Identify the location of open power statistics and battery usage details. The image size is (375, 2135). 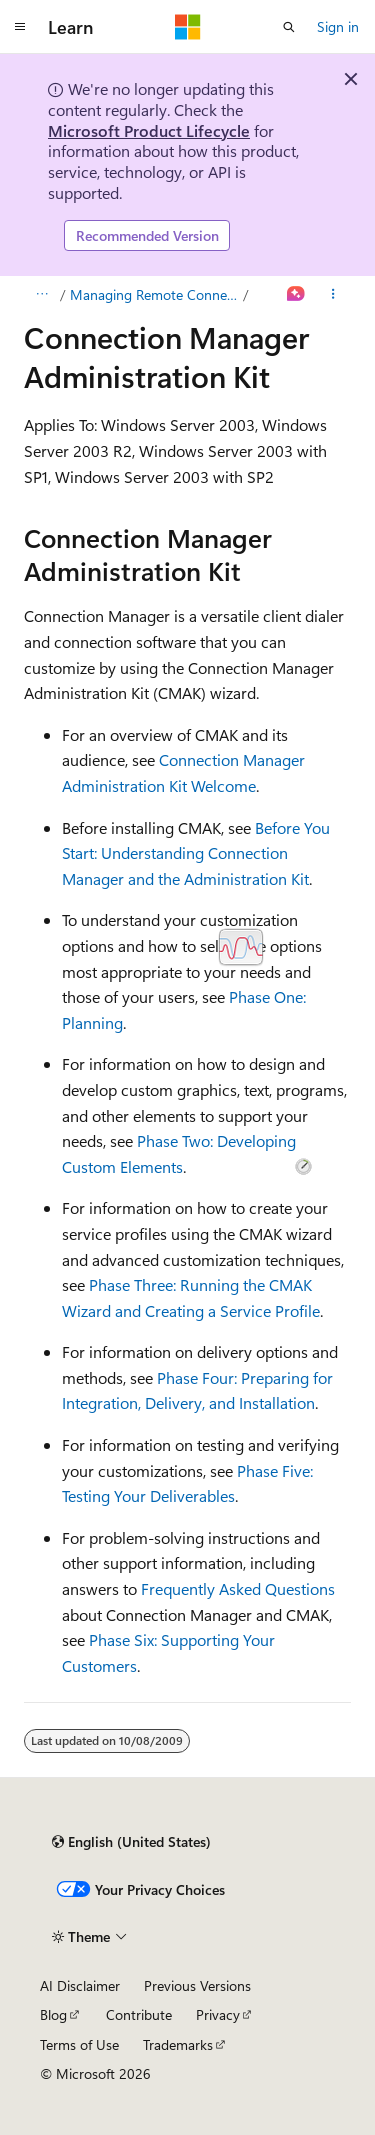
(241, 947).